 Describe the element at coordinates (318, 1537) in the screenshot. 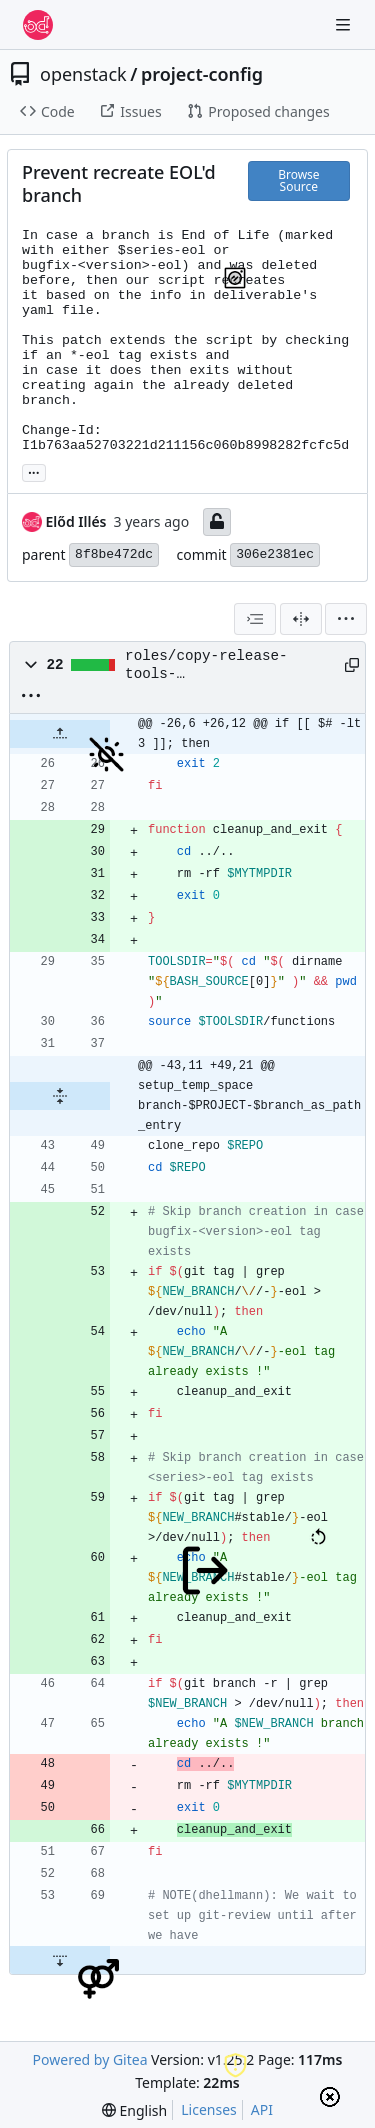

I see `rotate image counterclockwise` at that location.